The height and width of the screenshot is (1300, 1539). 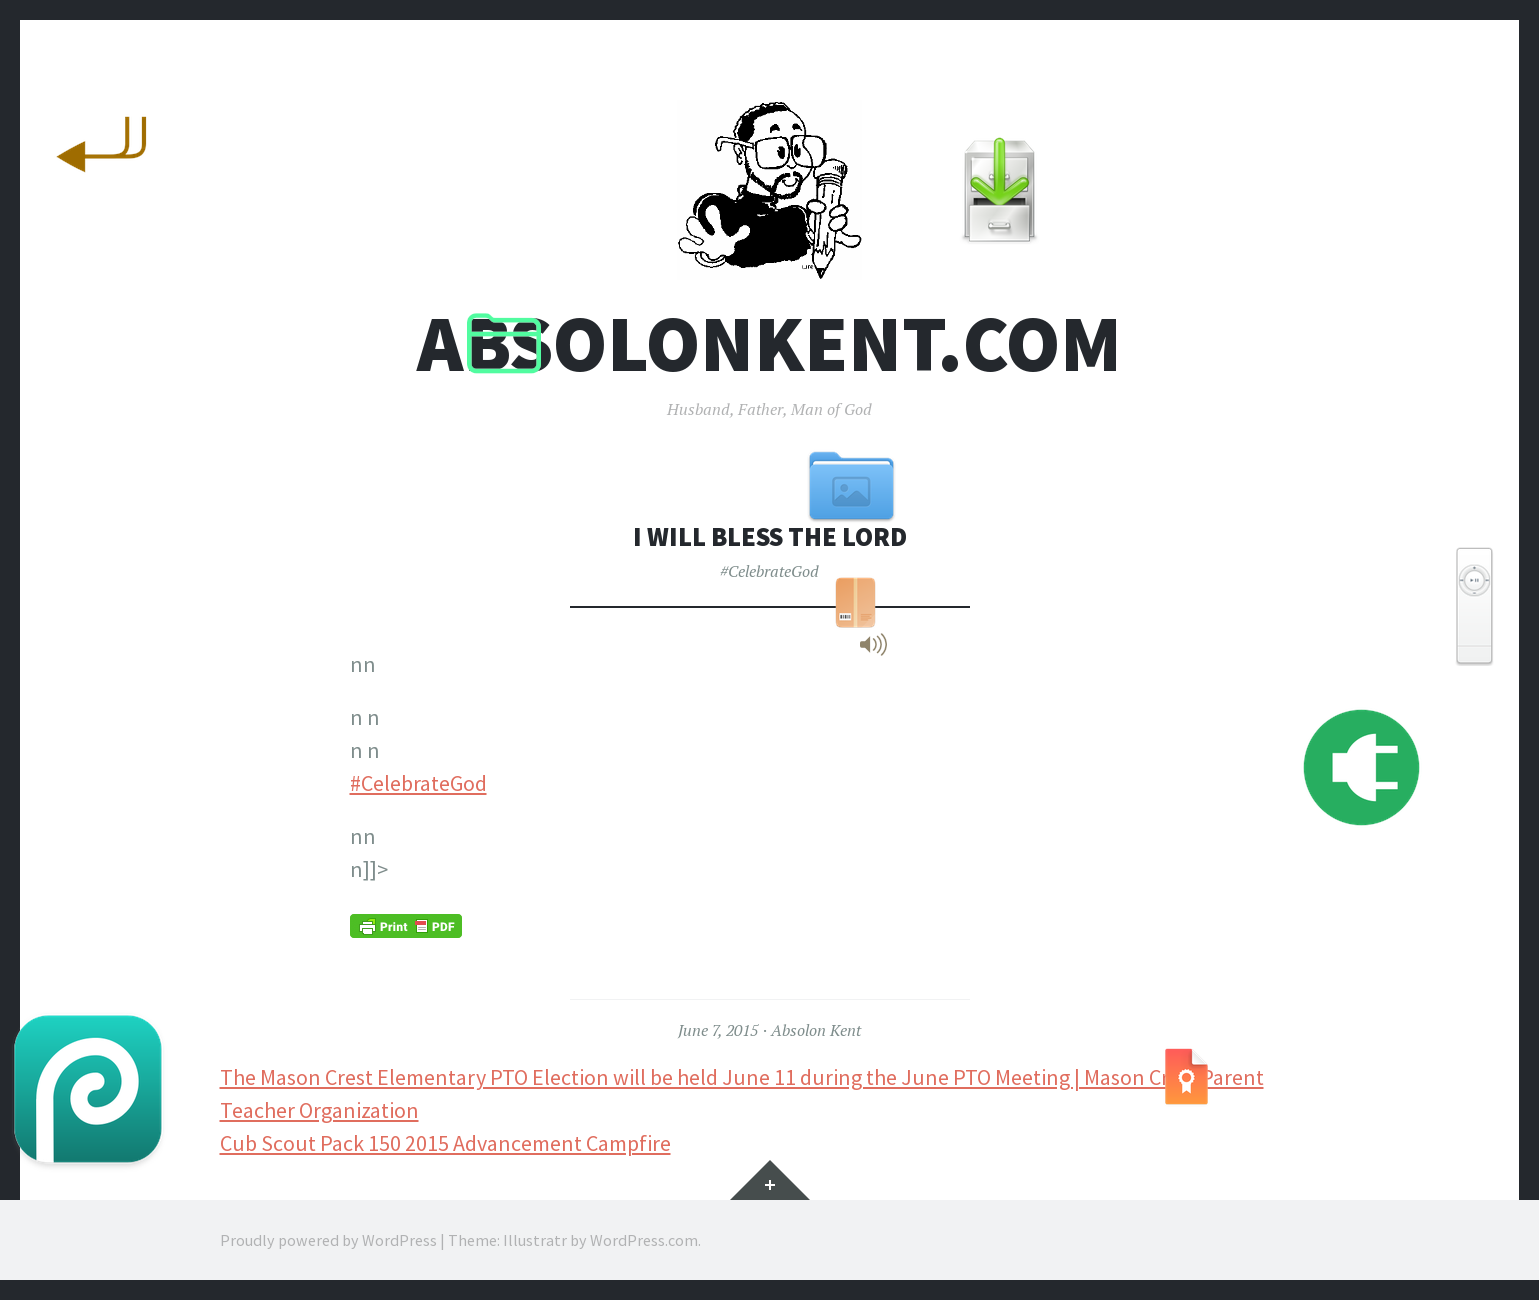 What do you see at coordinates (100, 144) in the screenshot?
I see `reply to all recipients in an email thread` at bounding box center [100, 144].